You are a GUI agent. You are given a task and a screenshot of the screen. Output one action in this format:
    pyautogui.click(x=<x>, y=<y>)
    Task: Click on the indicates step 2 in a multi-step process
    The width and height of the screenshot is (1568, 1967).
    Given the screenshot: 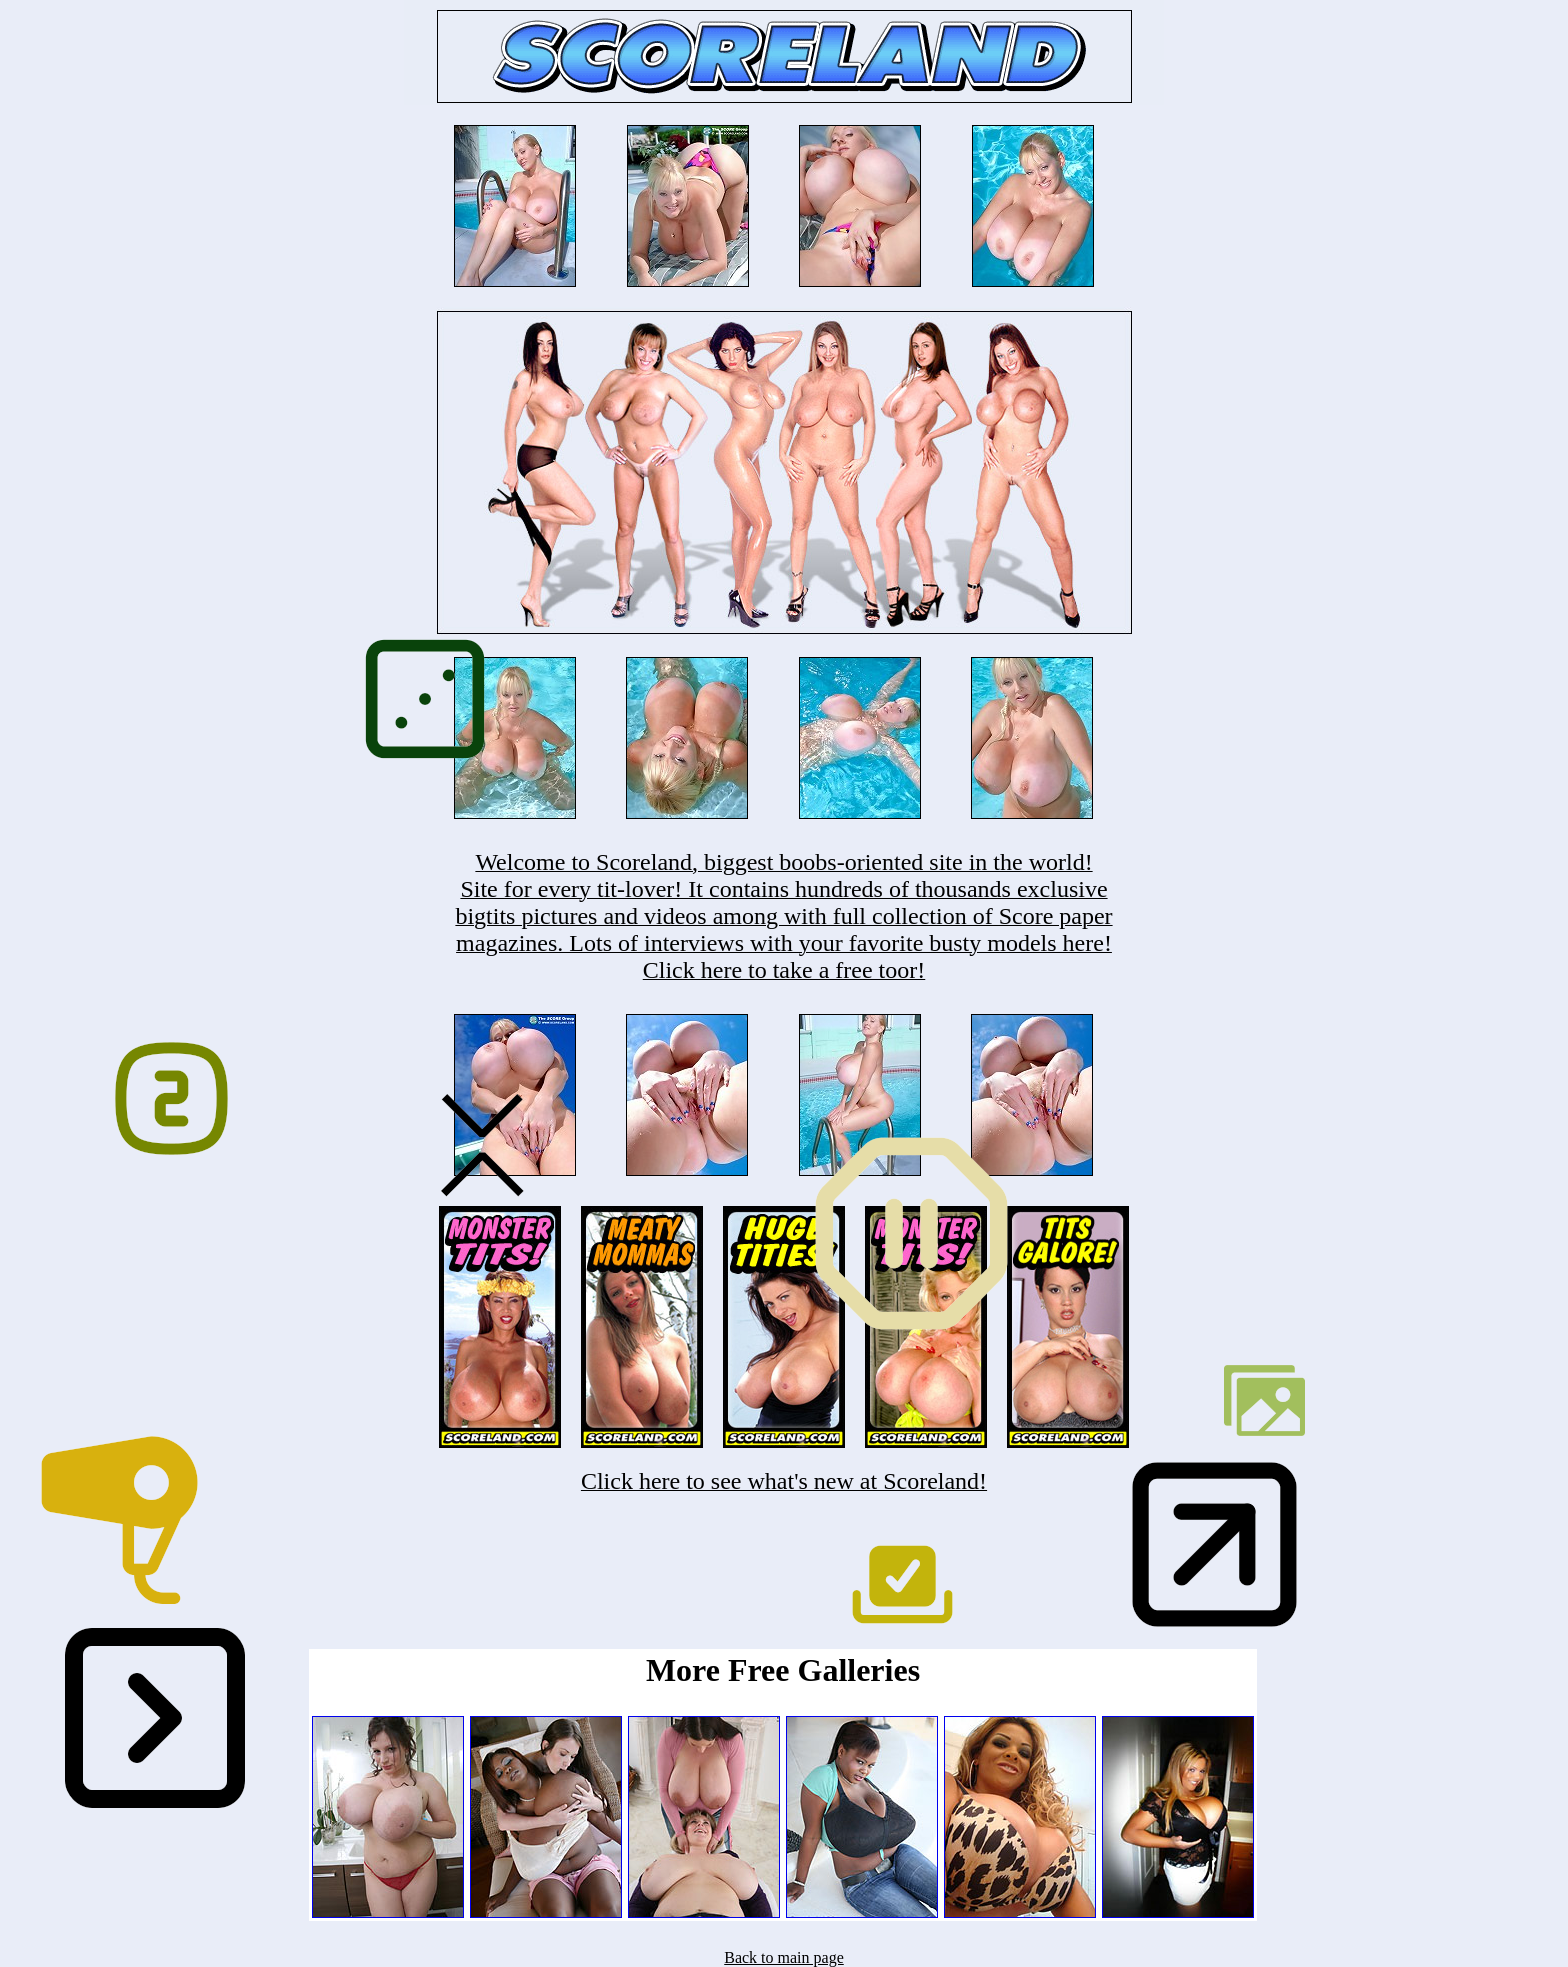 What is the action you would take?
    pyautogui.click(x=171, y=1098)
    